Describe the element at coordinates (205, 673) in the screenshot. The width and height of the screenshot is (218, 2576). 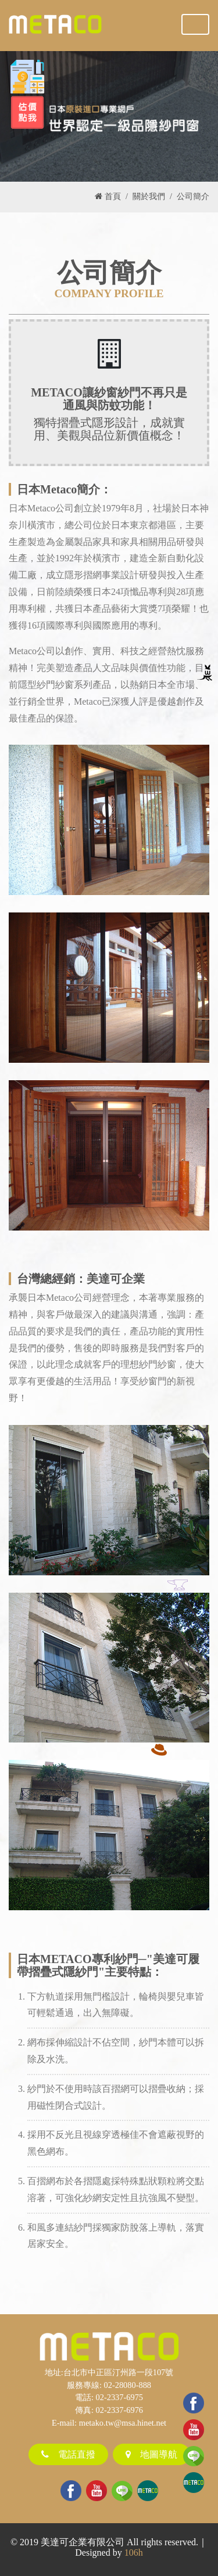
I see `open wallabag read-it-later app` at that location.